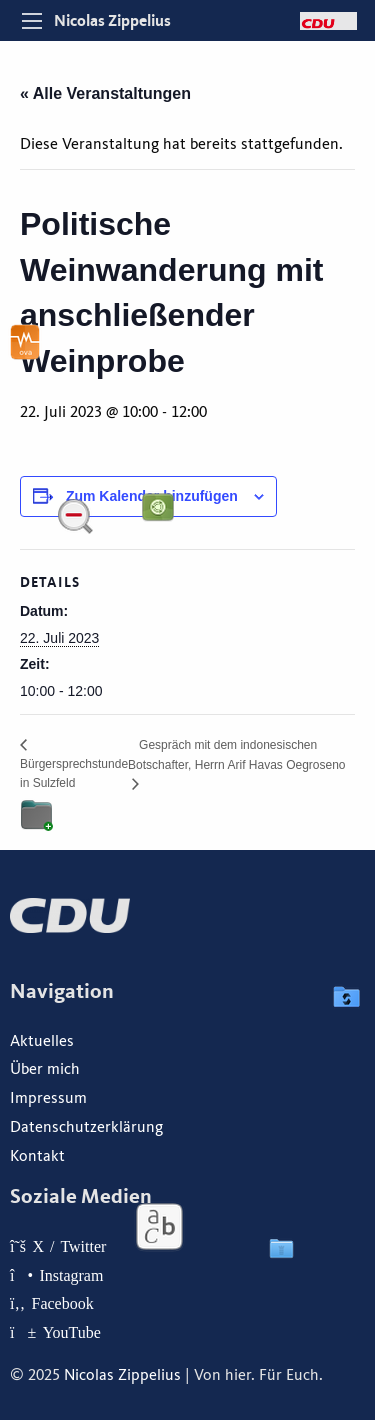  What do you see at coordinates (159, 1226) in the screenshot?
I see `open the font viewer application` at bounding box center [159, 1226].